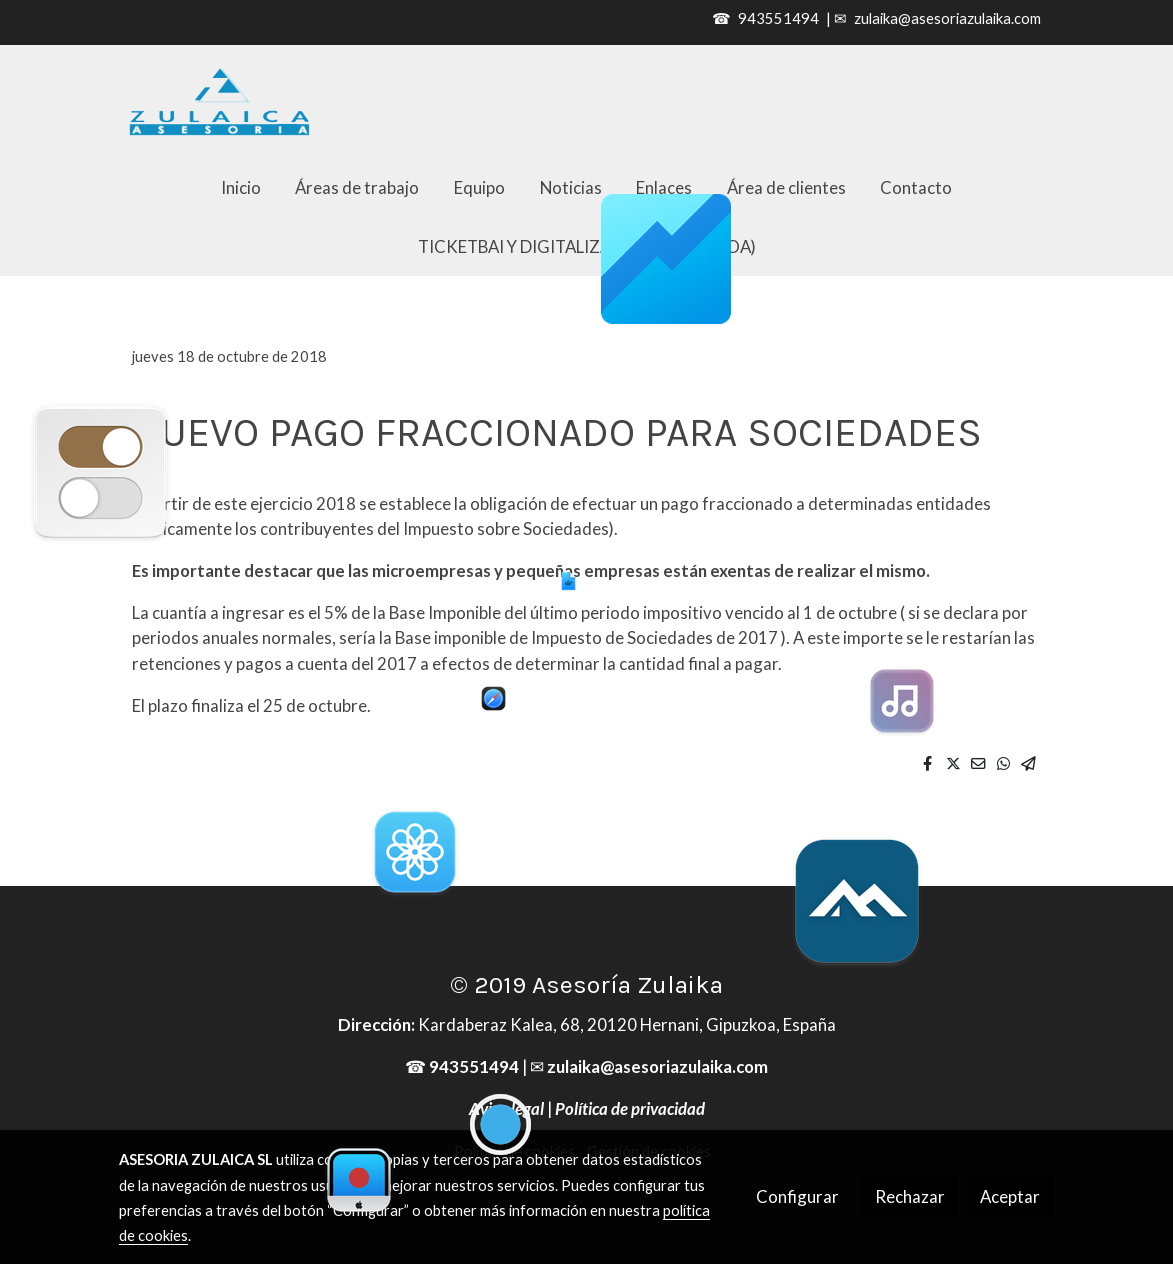  I want to click on open Safari web browser, so click(493, 698).